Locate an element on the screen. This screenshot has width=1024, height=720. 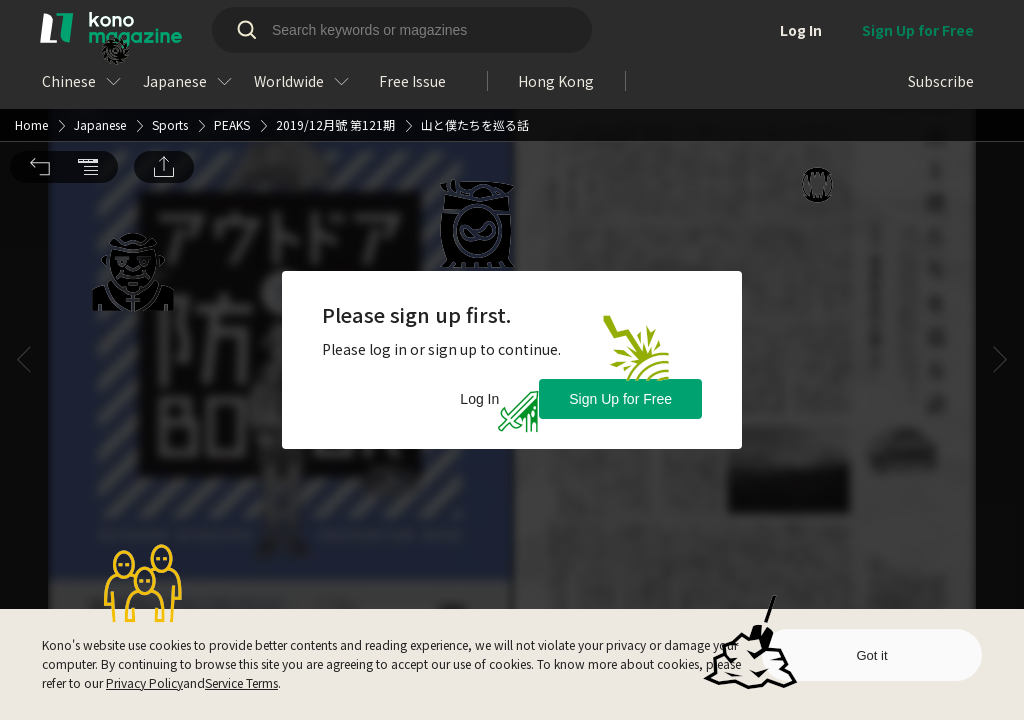
activate a powerful lightning or sonic attack is located at coordinates (636, 348).